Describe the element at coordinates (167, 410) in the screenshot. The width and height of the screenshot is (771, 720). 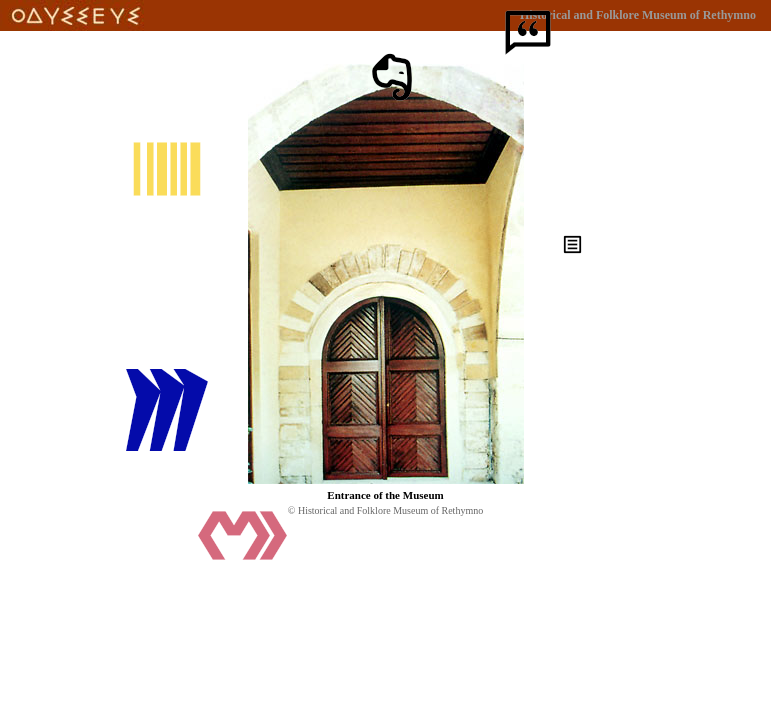
I see `open Miro collaborative whiteboard app` at that location.